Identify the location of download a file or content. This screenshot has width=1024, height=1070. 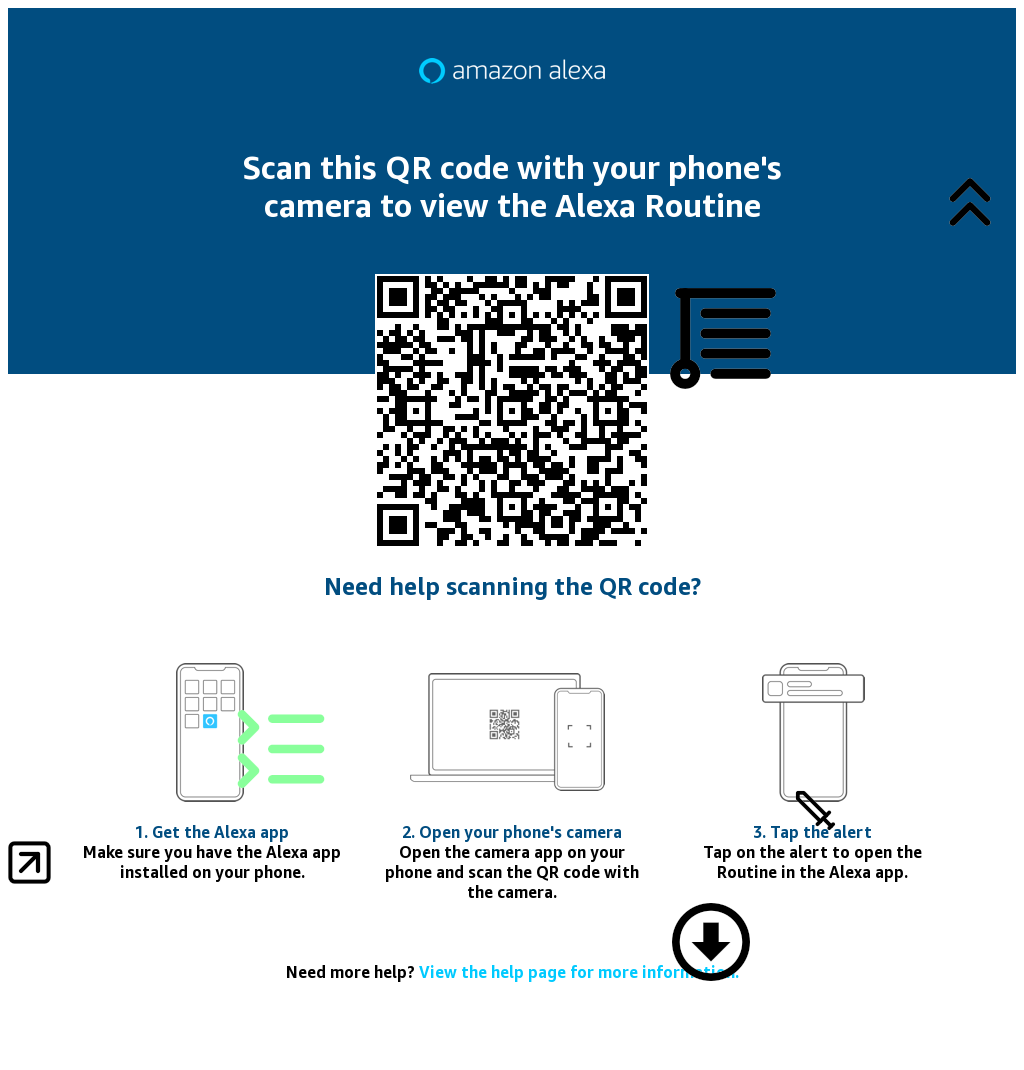
(711, 942).